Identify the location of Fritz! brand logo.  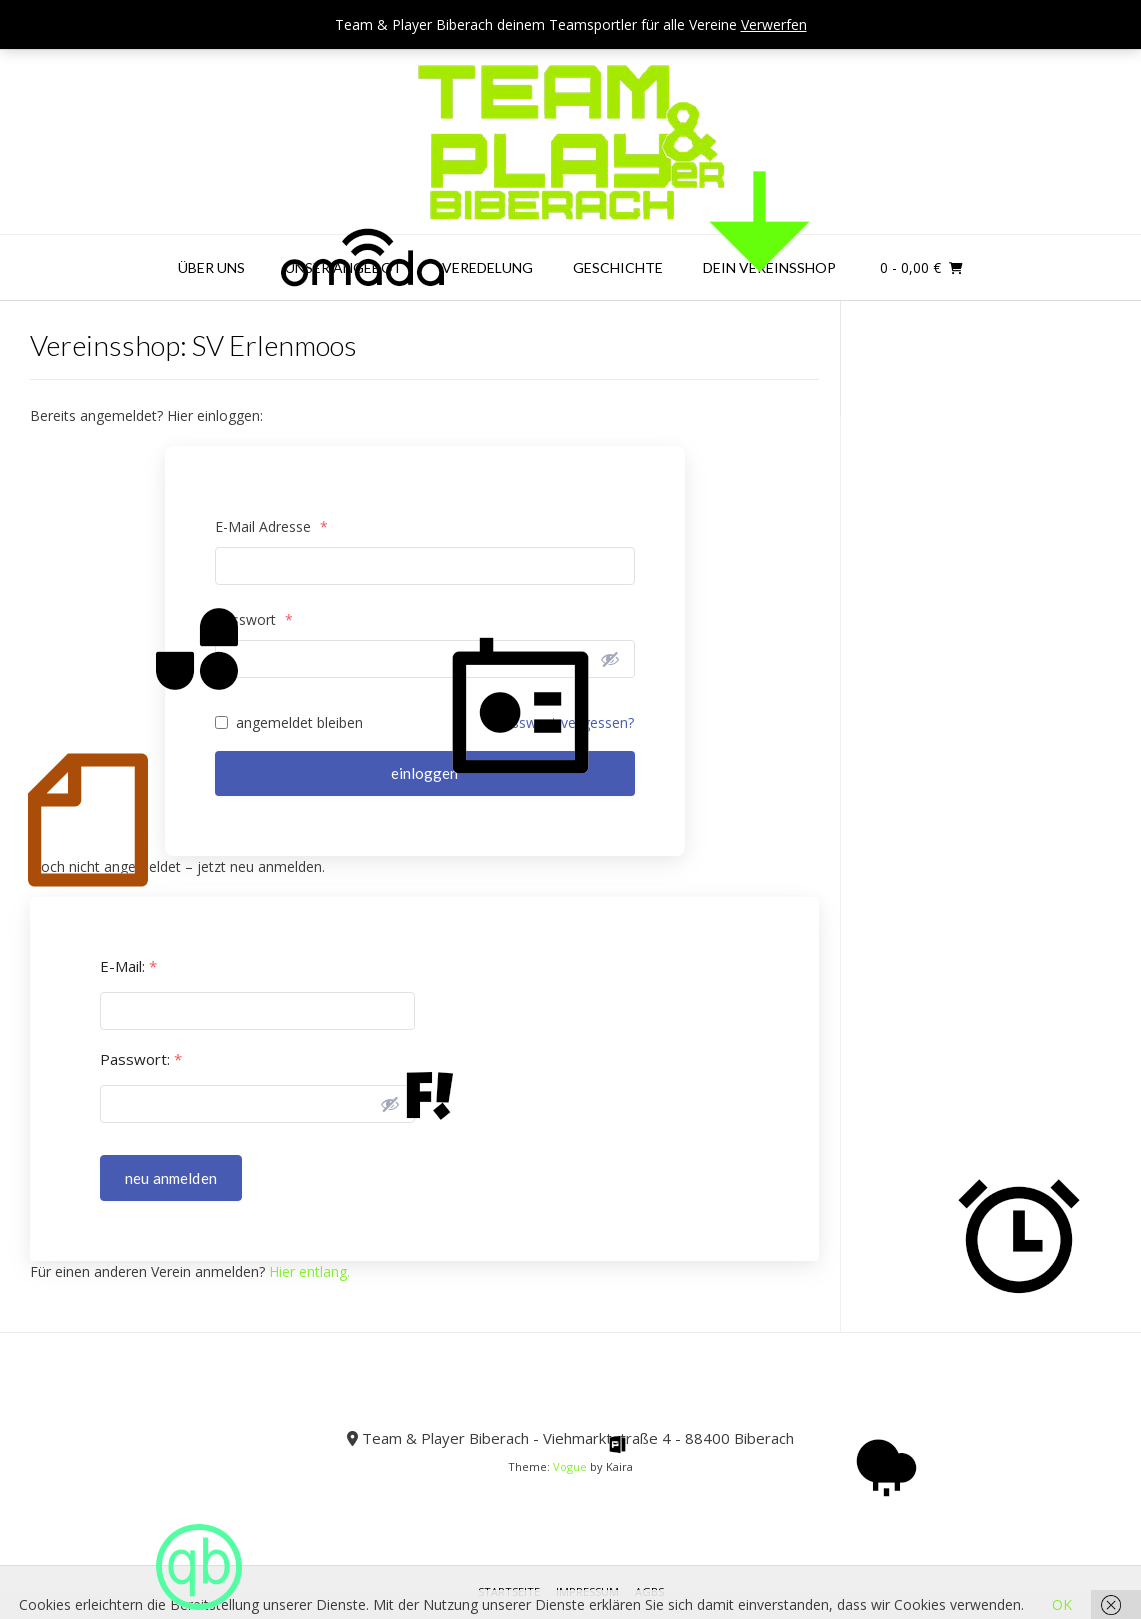
(430, 1096).